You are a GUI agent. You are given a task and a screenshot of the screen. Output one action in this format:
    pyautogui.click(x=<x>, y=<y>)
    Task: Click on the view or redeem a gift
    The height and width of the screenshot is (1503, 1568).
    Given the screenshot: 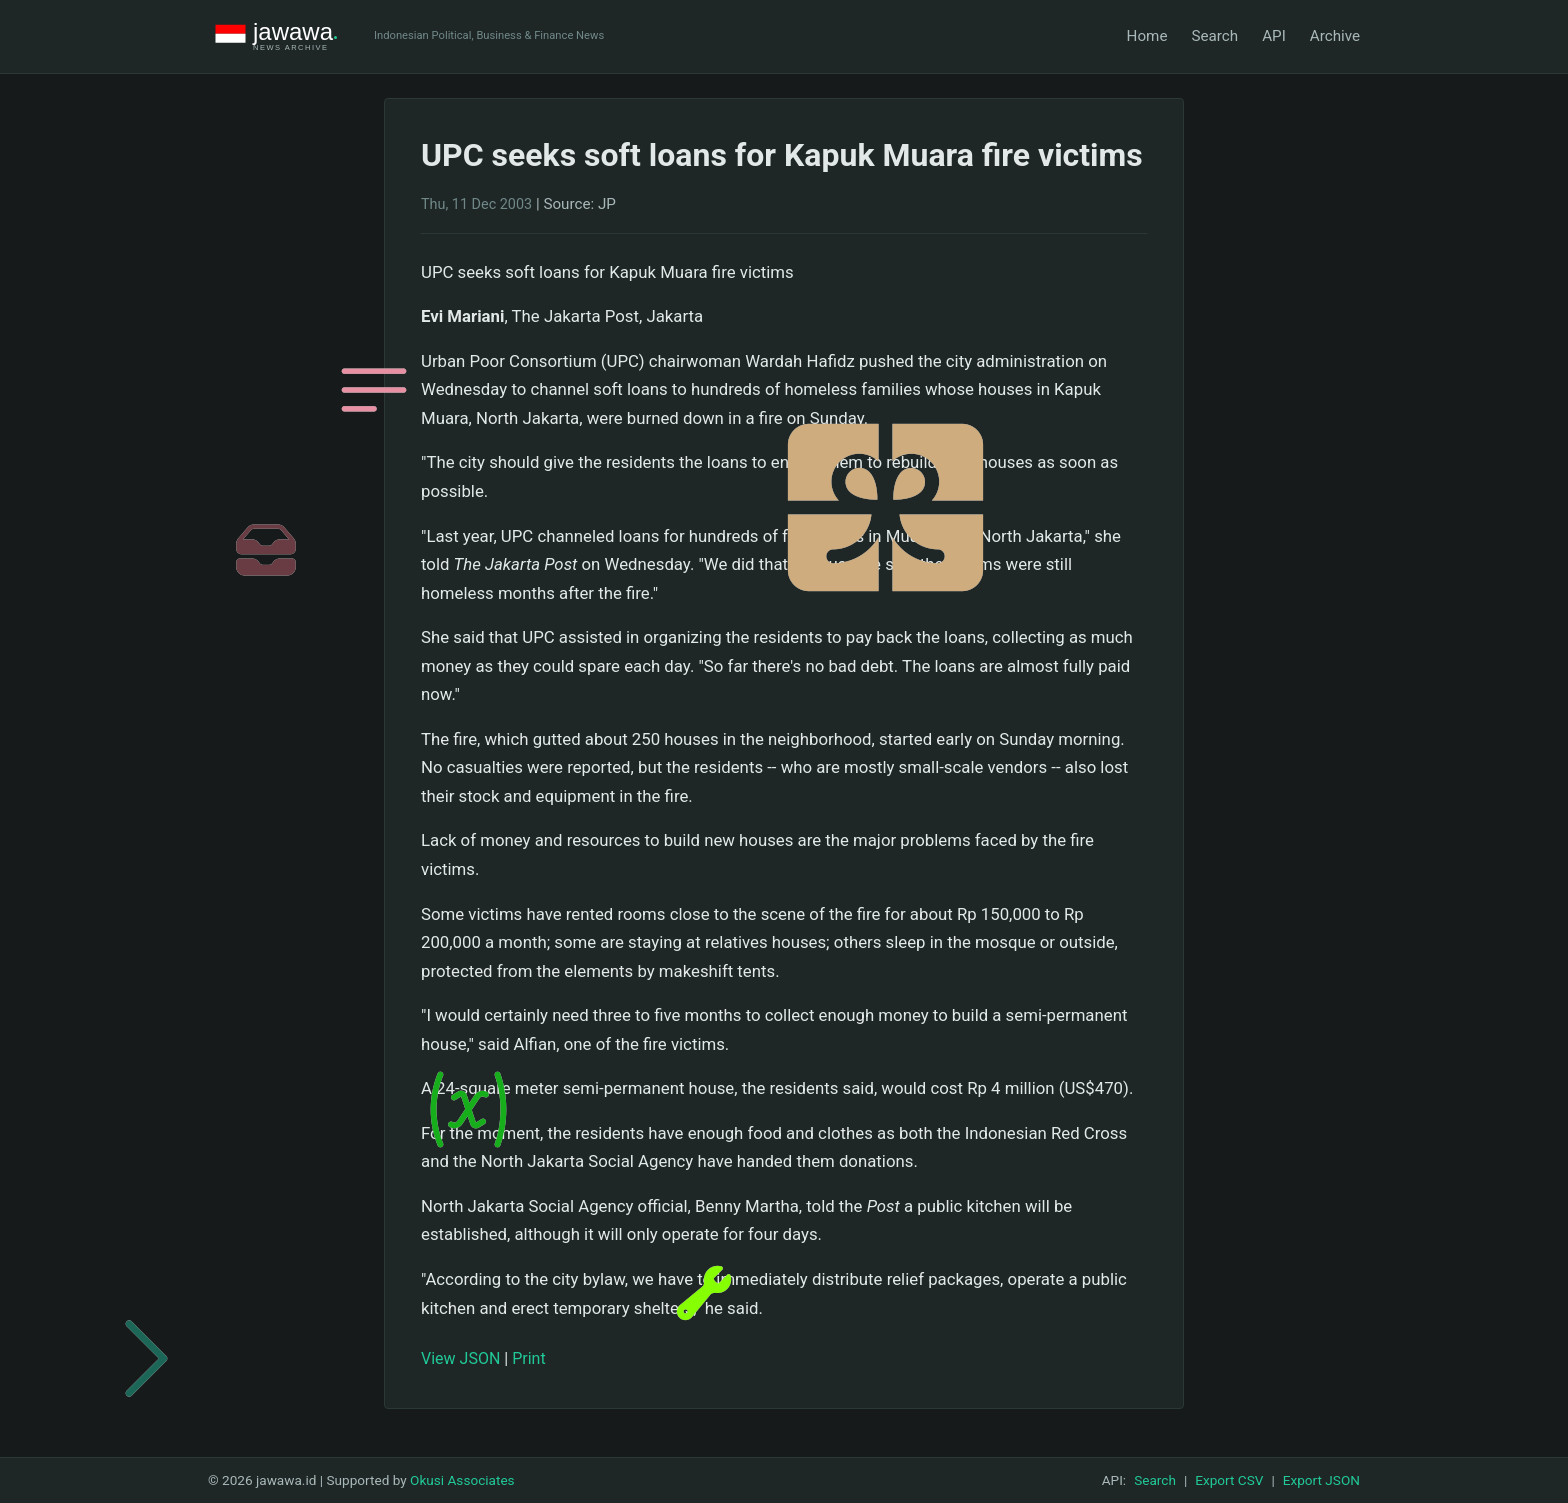 What is the action you would take?
    pyautogui.click(x=885, y=507)
    